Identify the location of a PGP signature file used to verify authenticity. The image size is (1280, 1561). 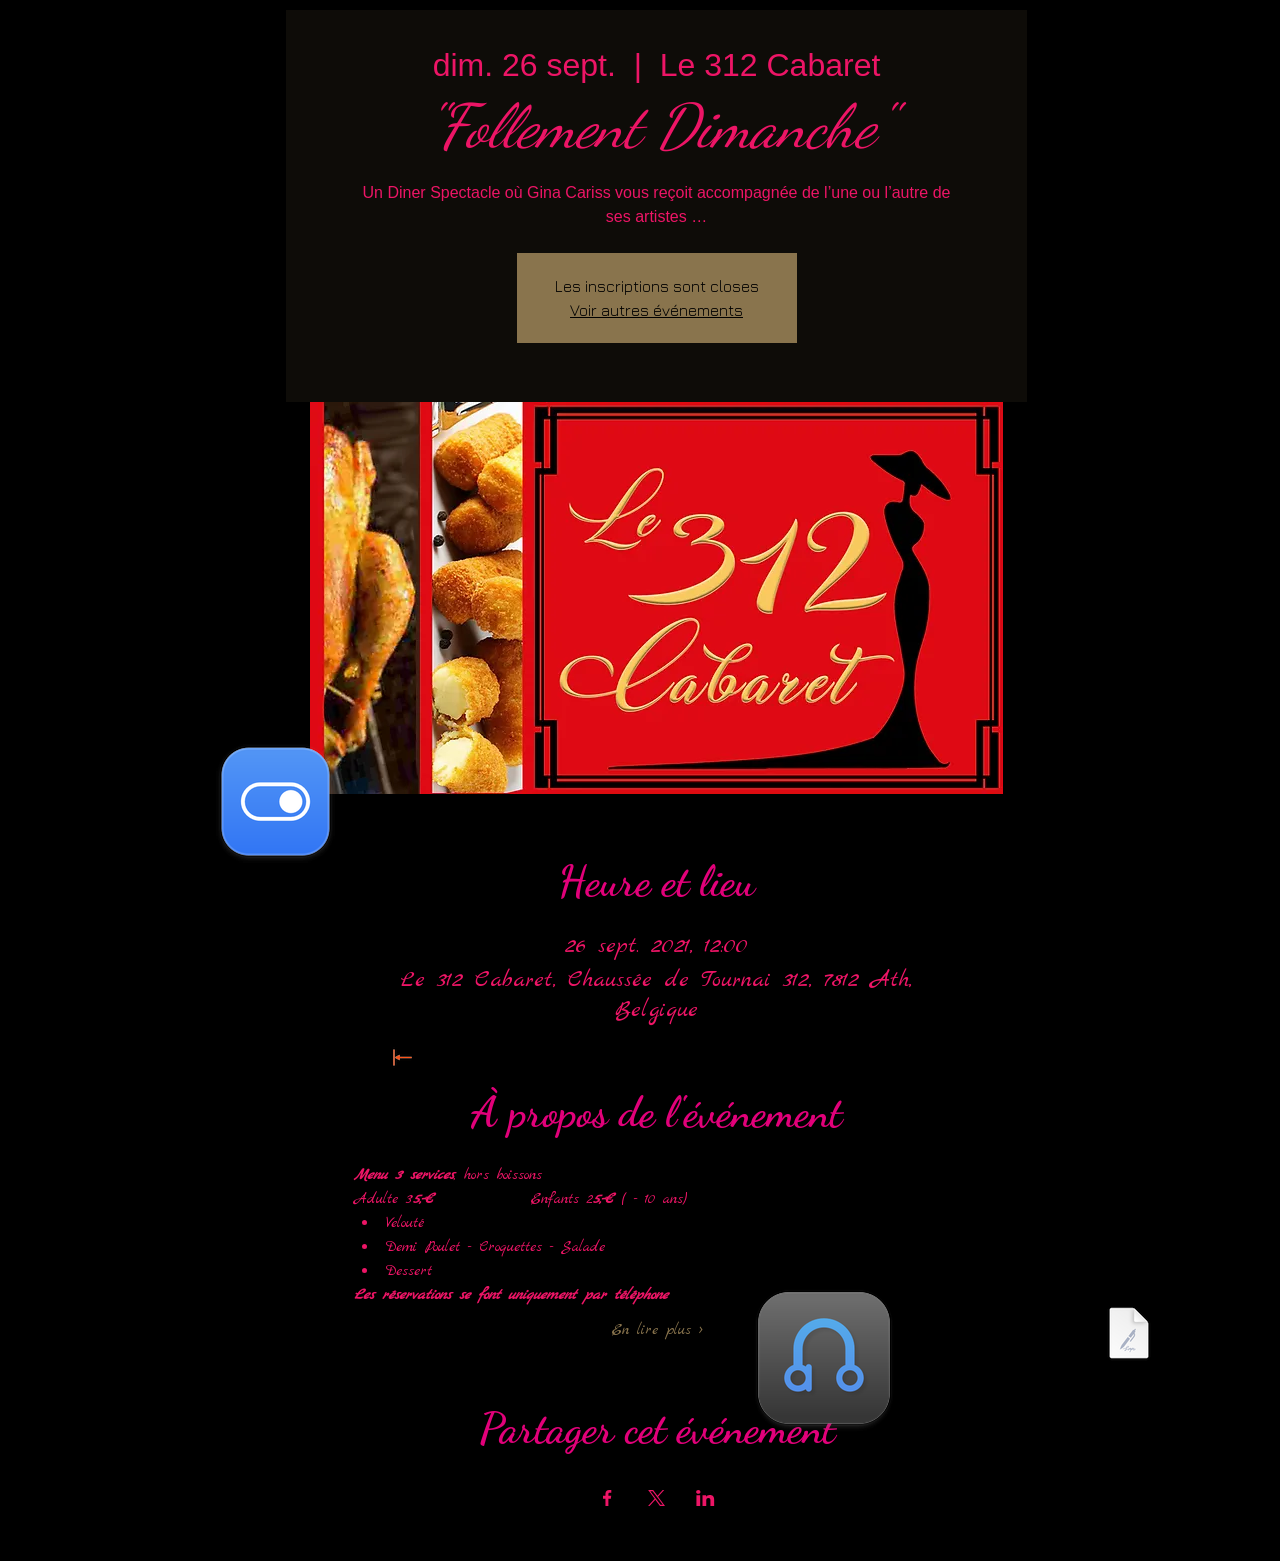
(1129, 1334).